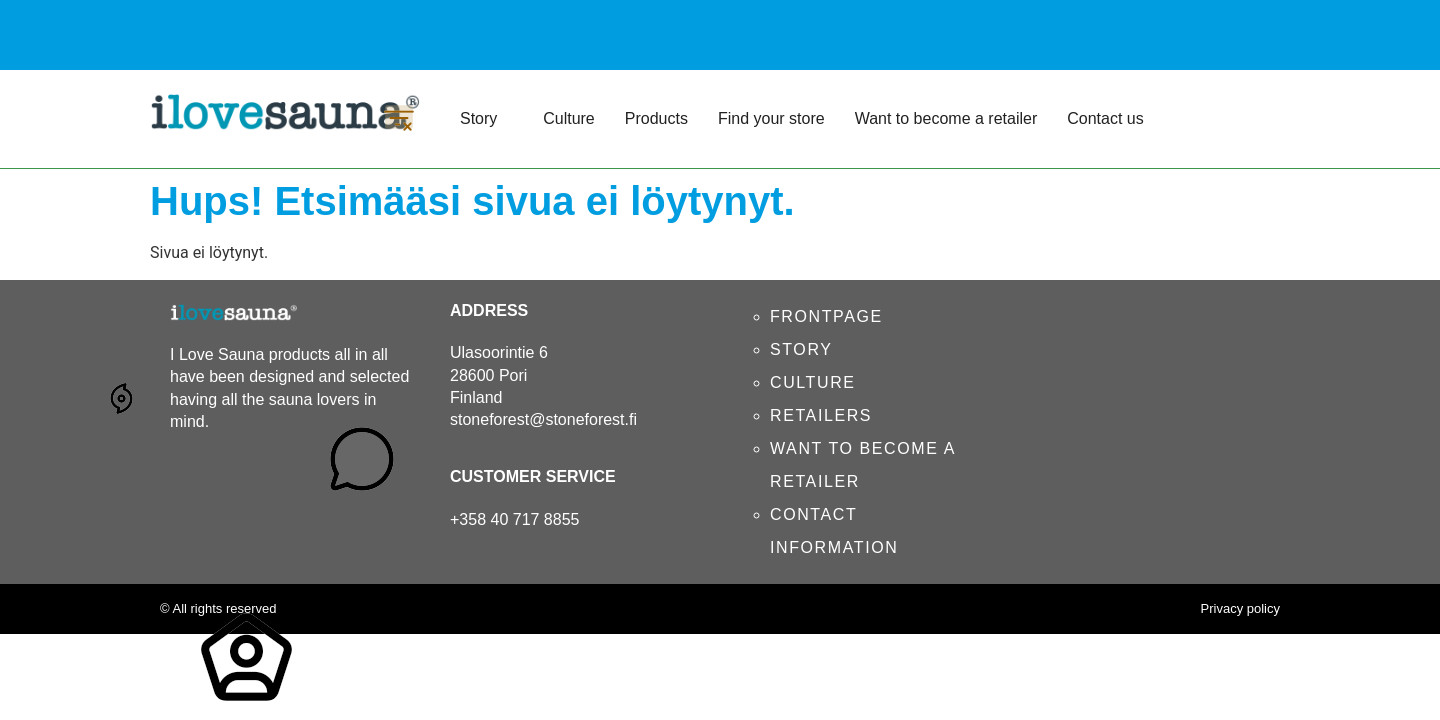  I want to click on view user profile, so click(246, 659).